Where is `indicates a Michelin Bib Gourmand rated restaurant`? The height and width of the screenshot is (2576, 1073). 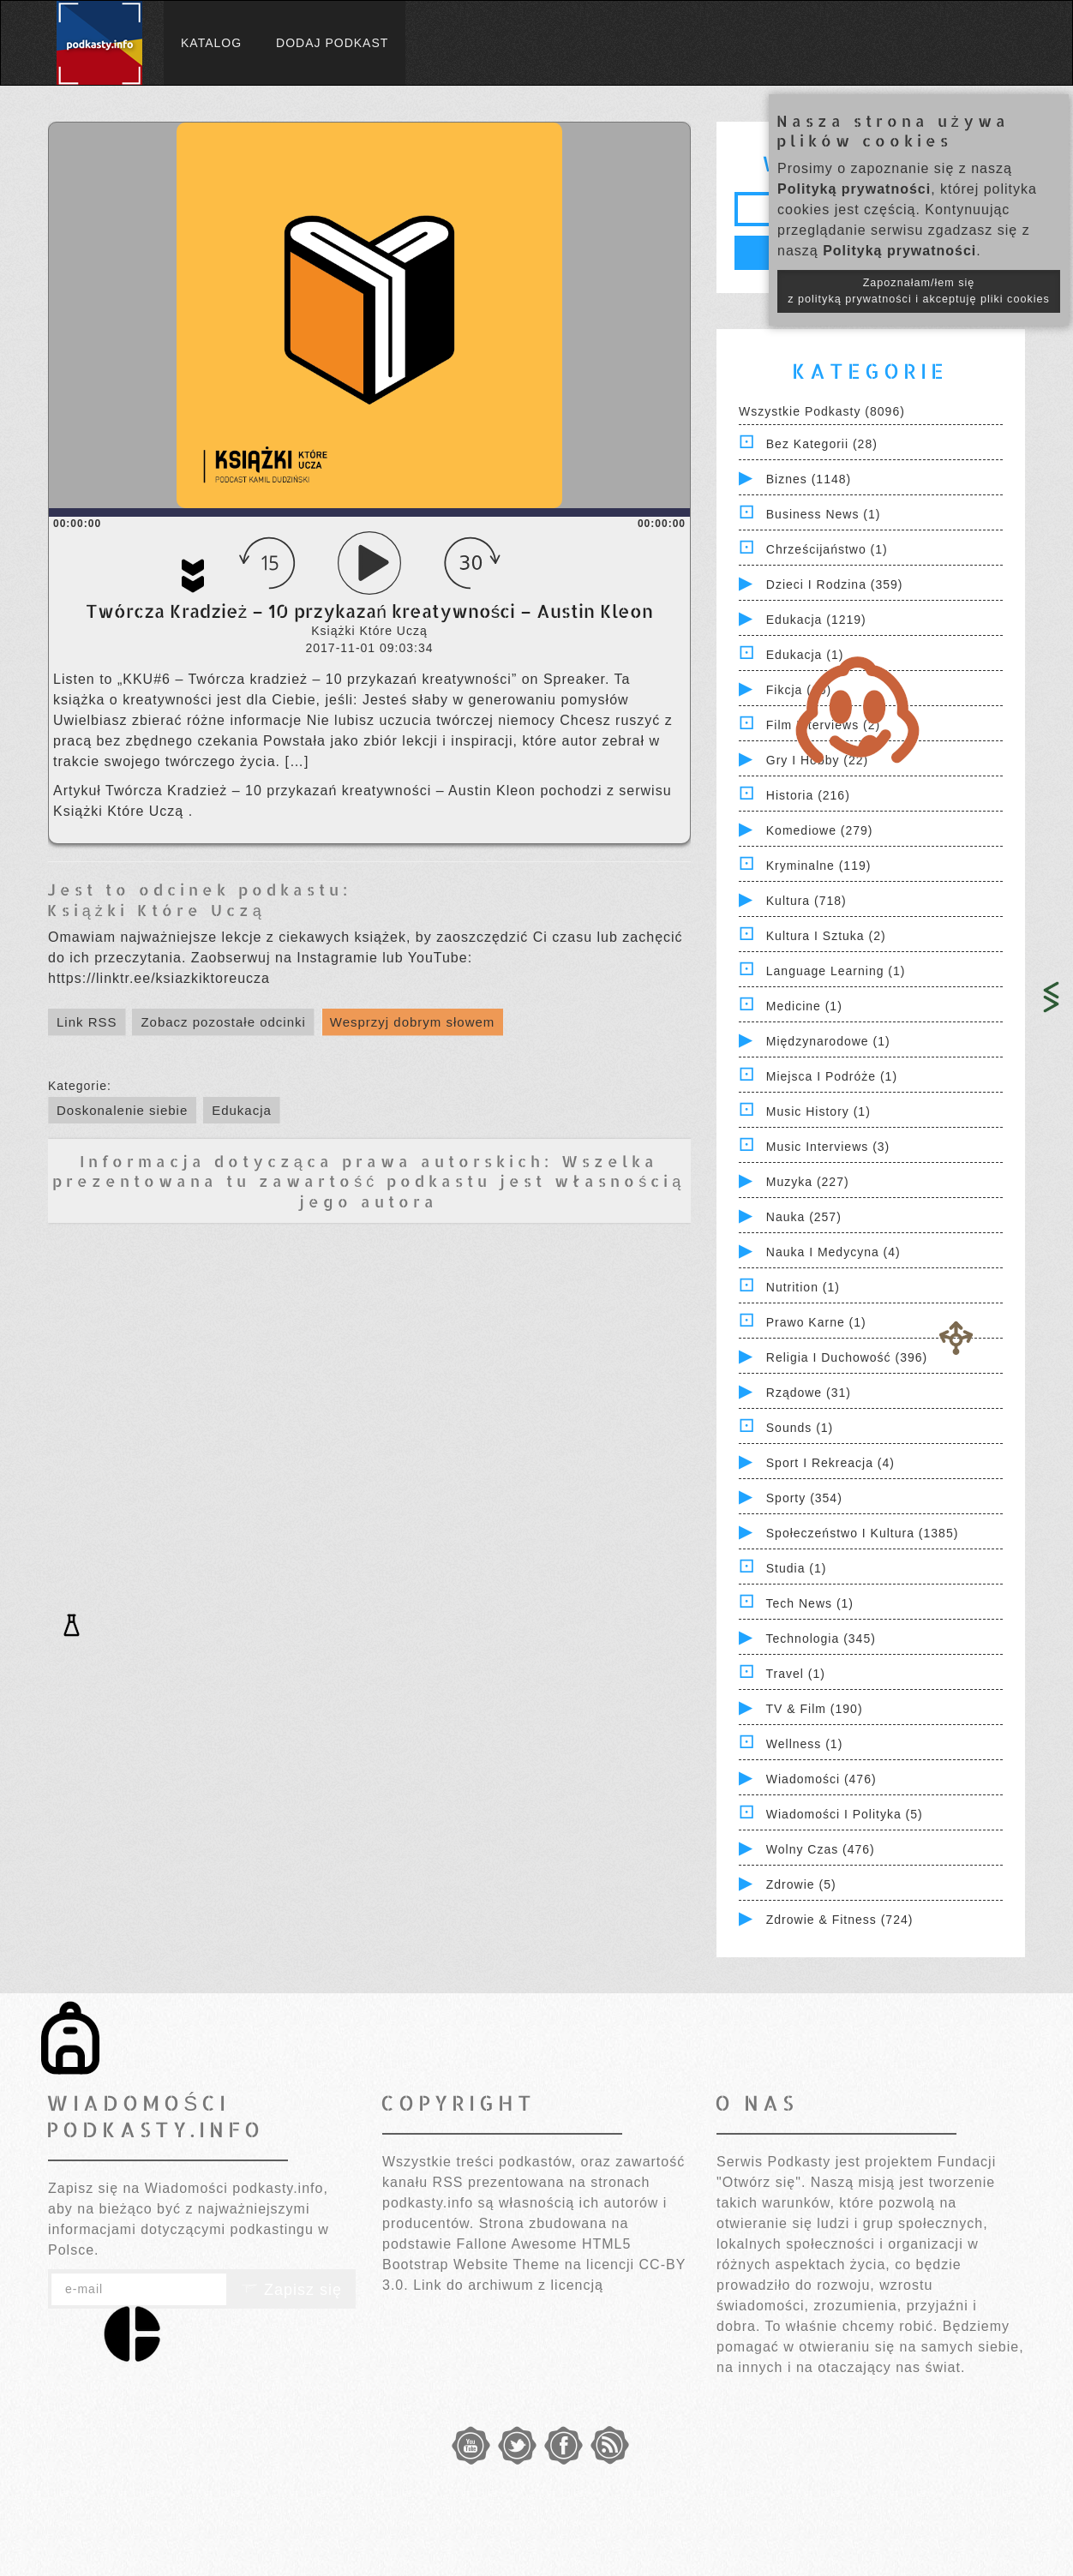
indicates a Michelin Bib Gourmand rated restaurant is located at coordinates (857, 712).